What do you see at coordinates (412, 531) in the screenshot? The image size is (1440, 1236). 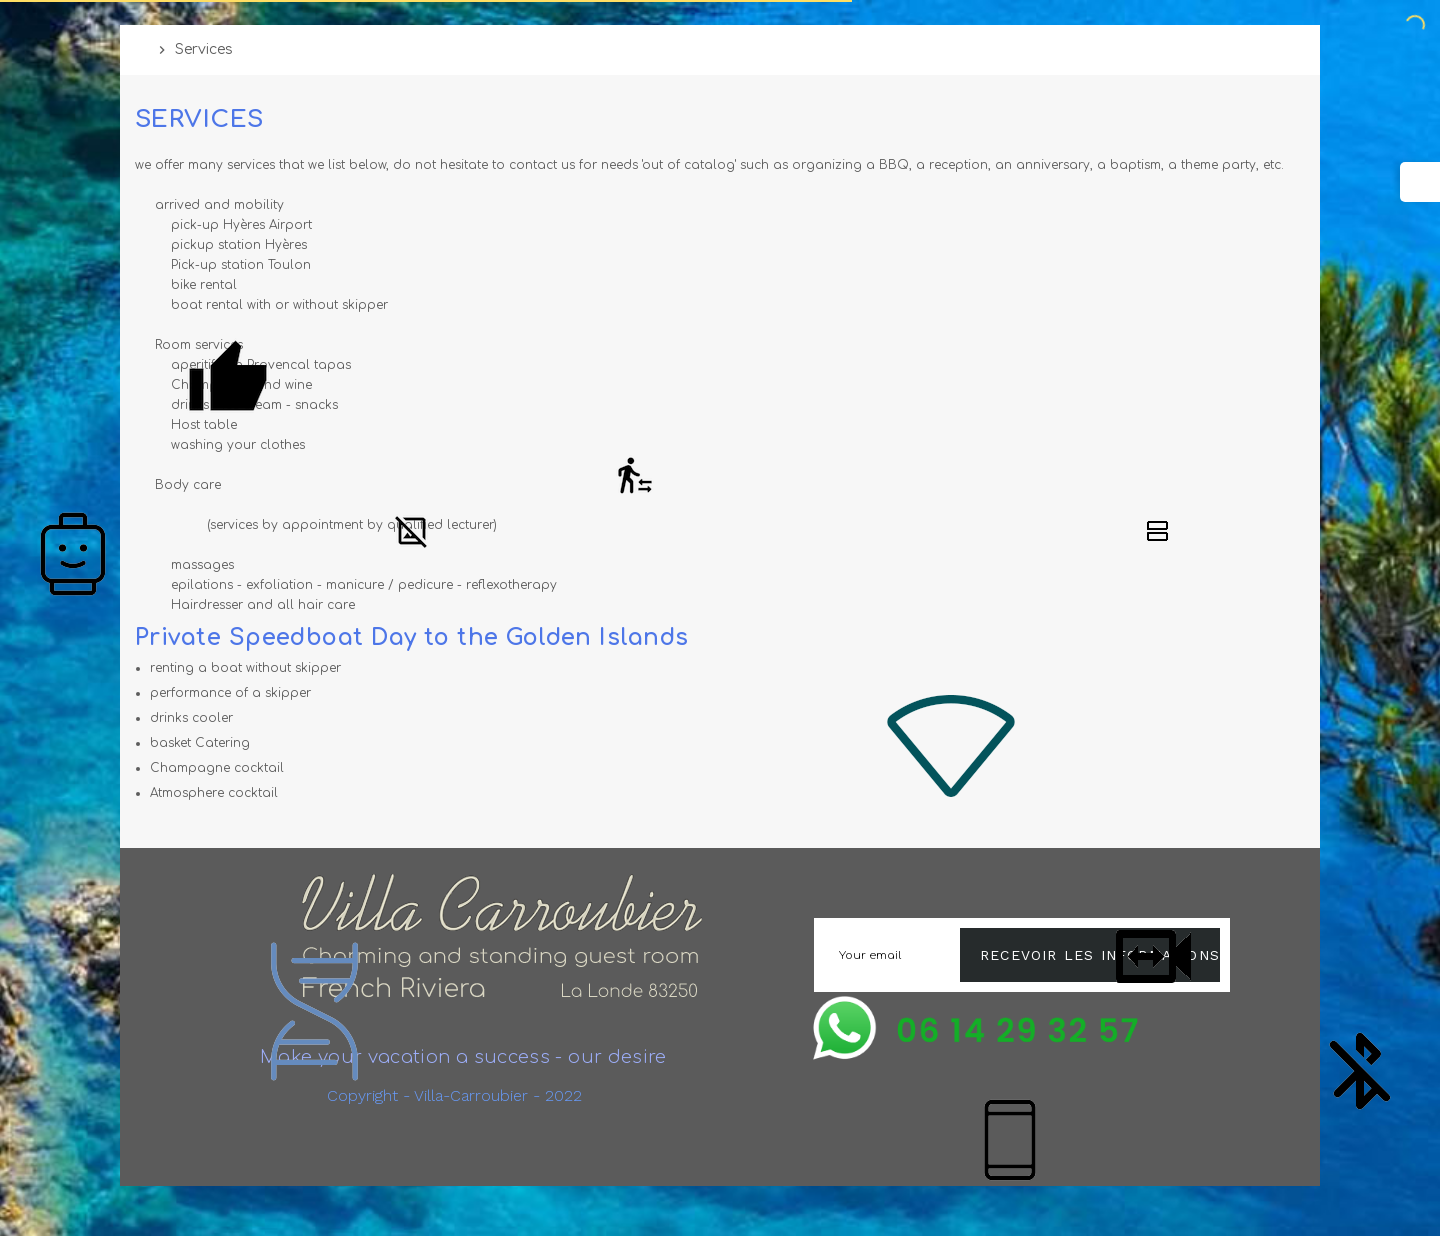 I see `image failed to load` at bounding box center [412, 531].